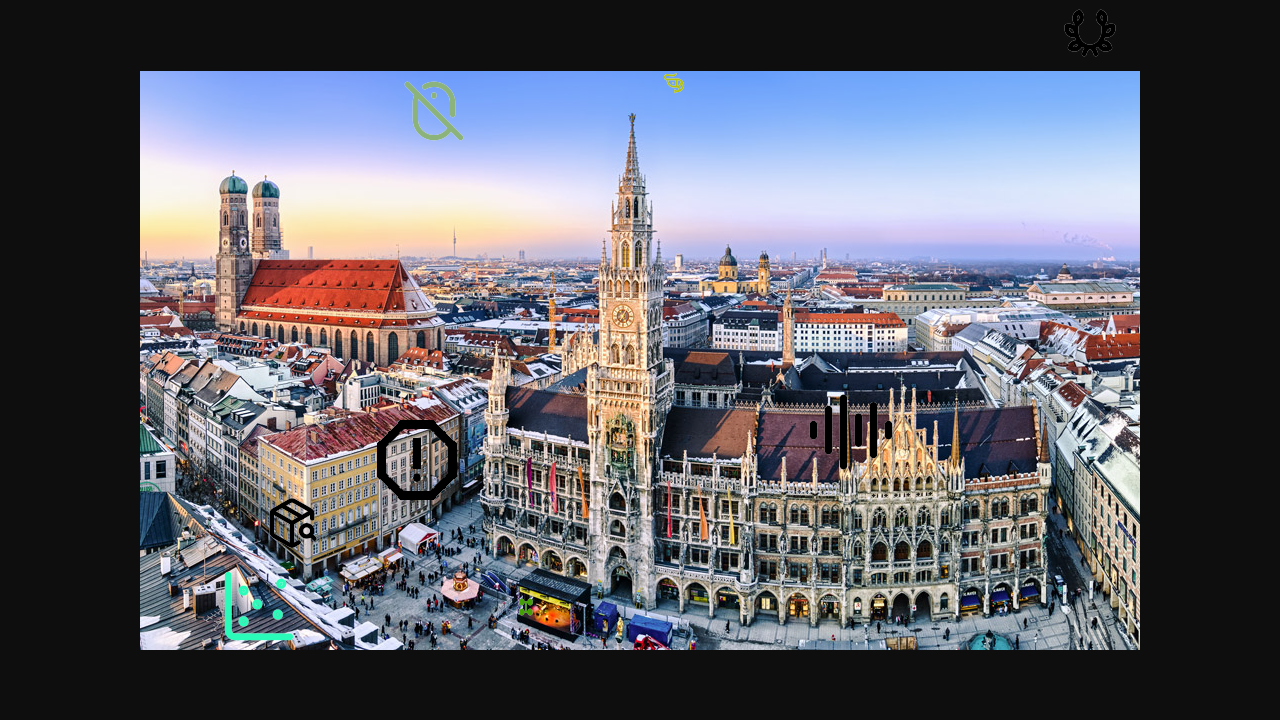 Image resolution: width=1280 pixels, height=720 pixels. I want to click on report an issue or violation, so click(417, 460).